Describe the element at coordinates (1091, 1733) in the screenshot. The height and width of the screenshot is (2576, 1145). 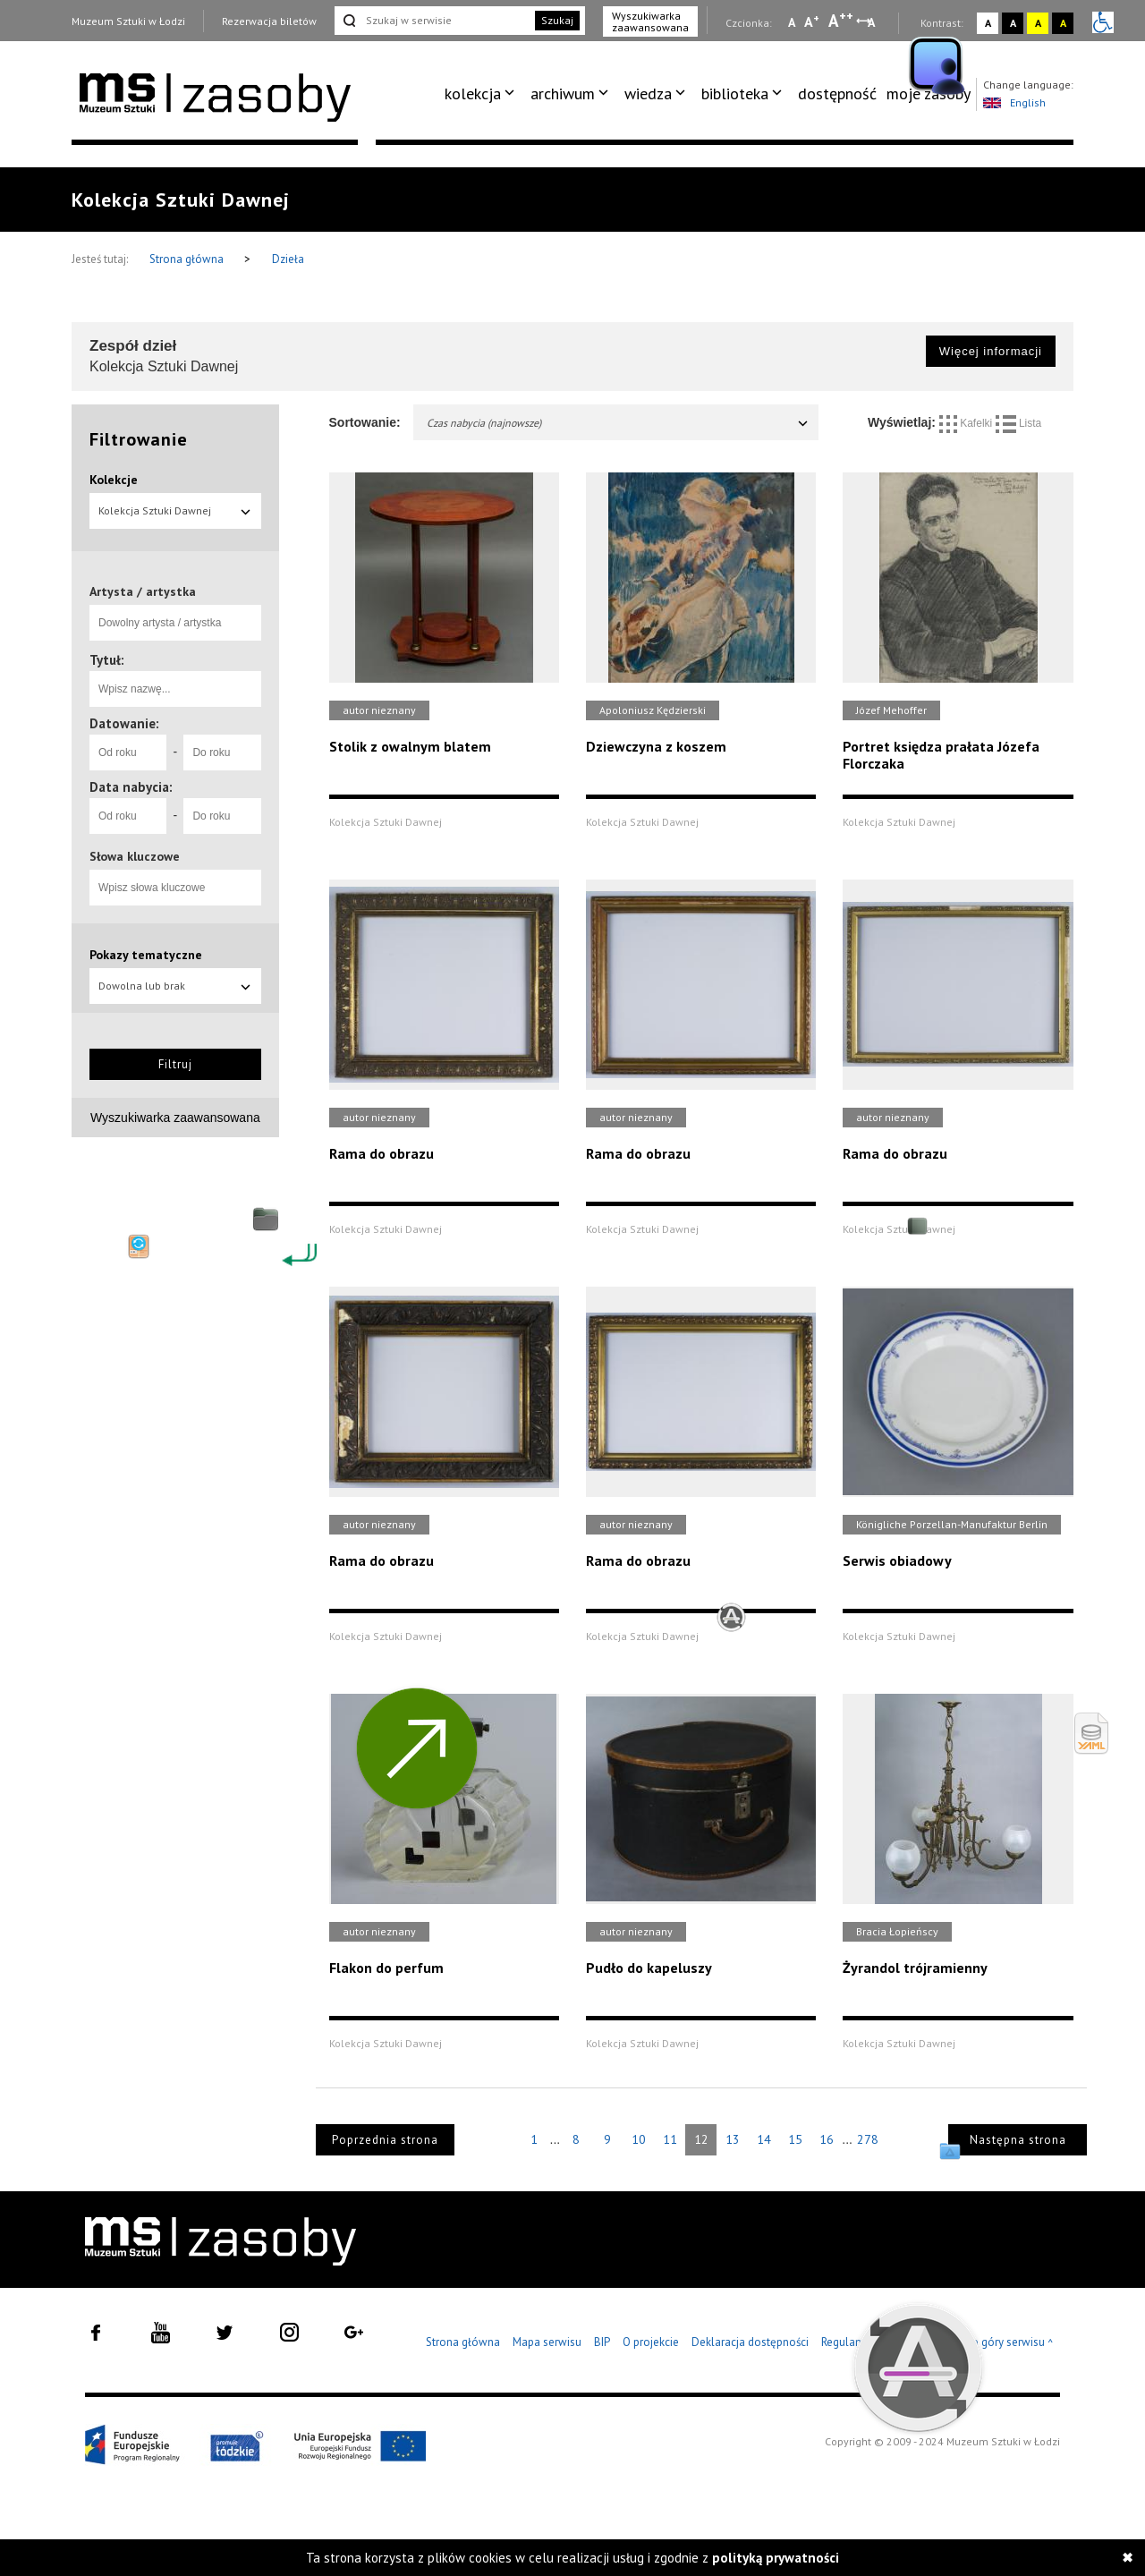
I see `a yaml configuration file` at that location.